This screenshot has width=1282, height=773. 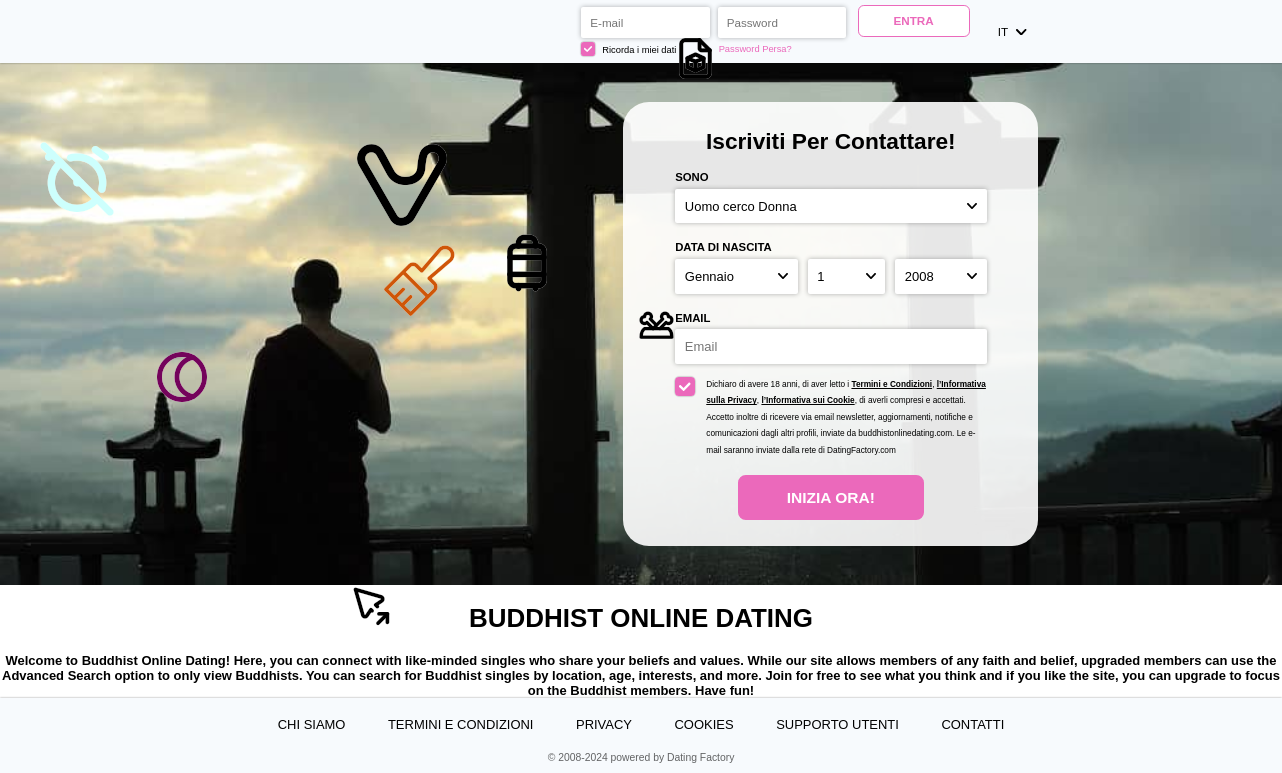 What do you see at coordinates (695, 58) in the screenshot?
I see `open a 3d model file` at bounding box center [695, 58].